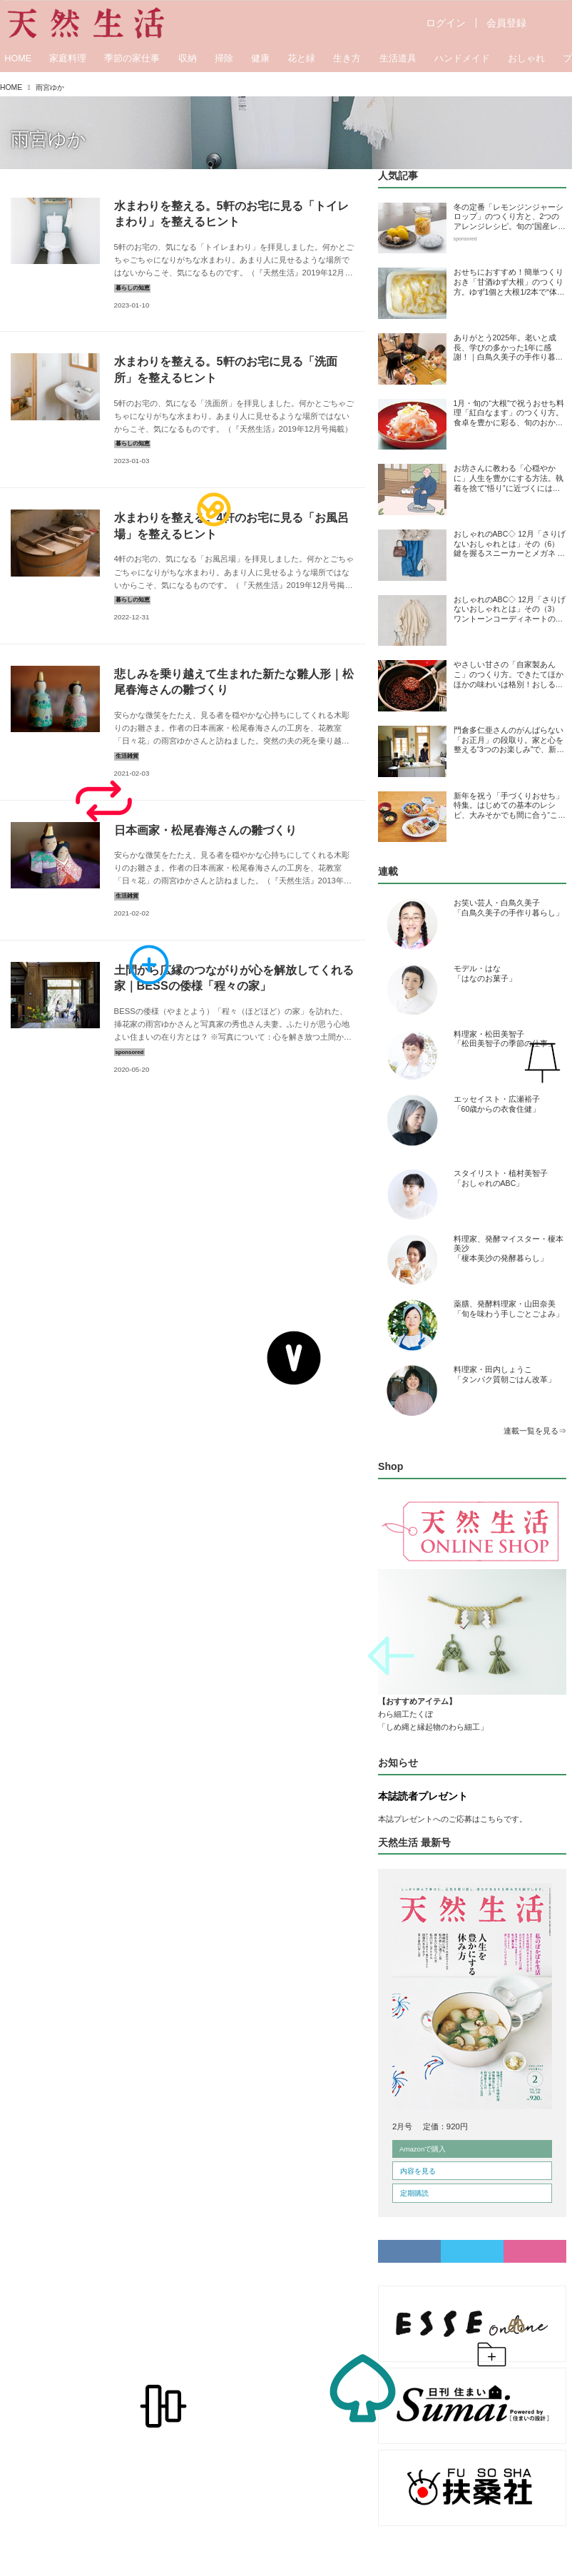 This screenshot has width=572, height=2576. Describe the element at coordinates (214, 509) in the screenshot. I see `open steam gaming platform` at that location.